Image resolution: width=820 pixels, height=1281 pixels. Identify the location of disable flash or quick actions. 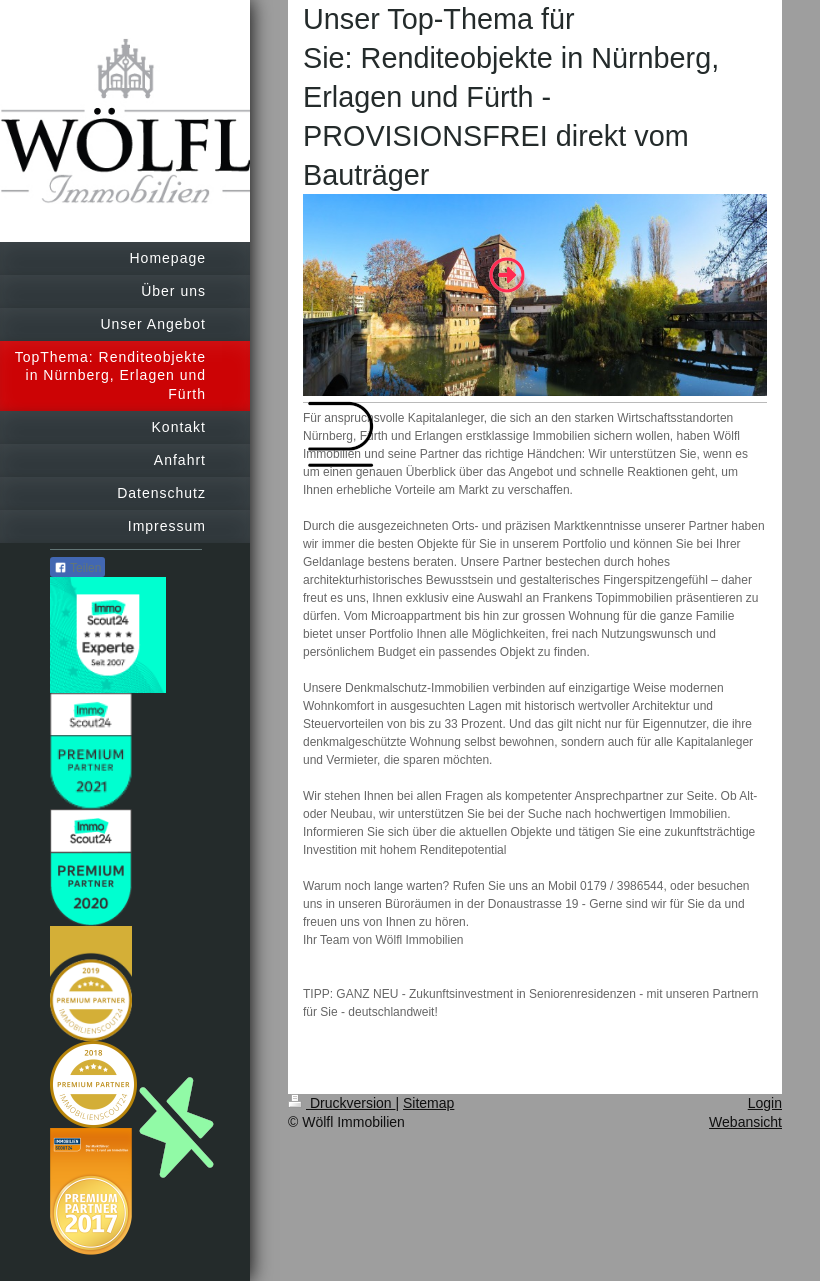
(176, 1127).